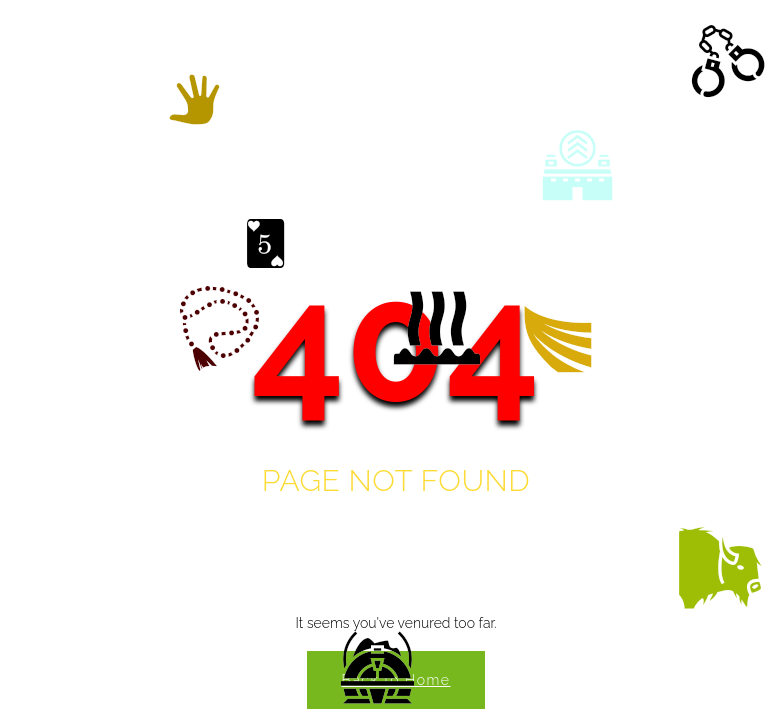 The height and width of the screenshot is (720, 776). I want to click on indicates windy weather conditions, so click(558, 339).